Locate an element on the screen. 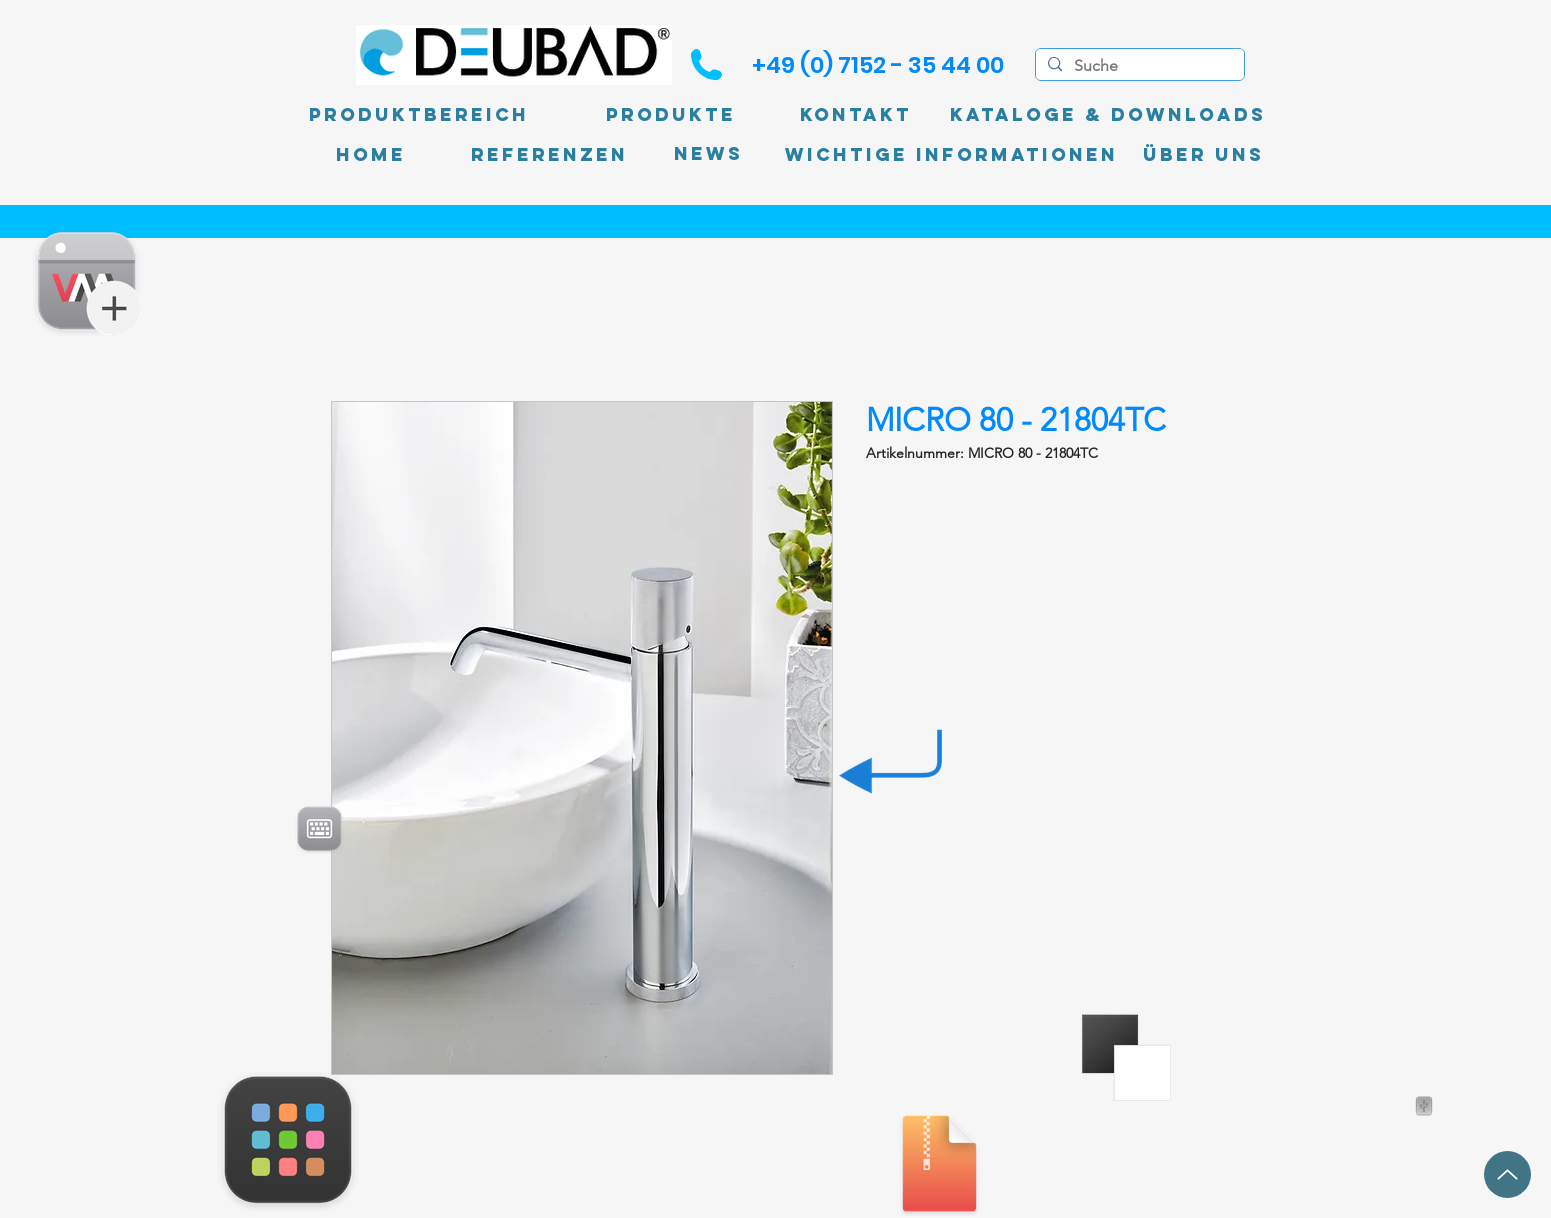 This screenshot has width=1551, height=1218. toggle high contrast mode is located at coordinates (1126, 1060).